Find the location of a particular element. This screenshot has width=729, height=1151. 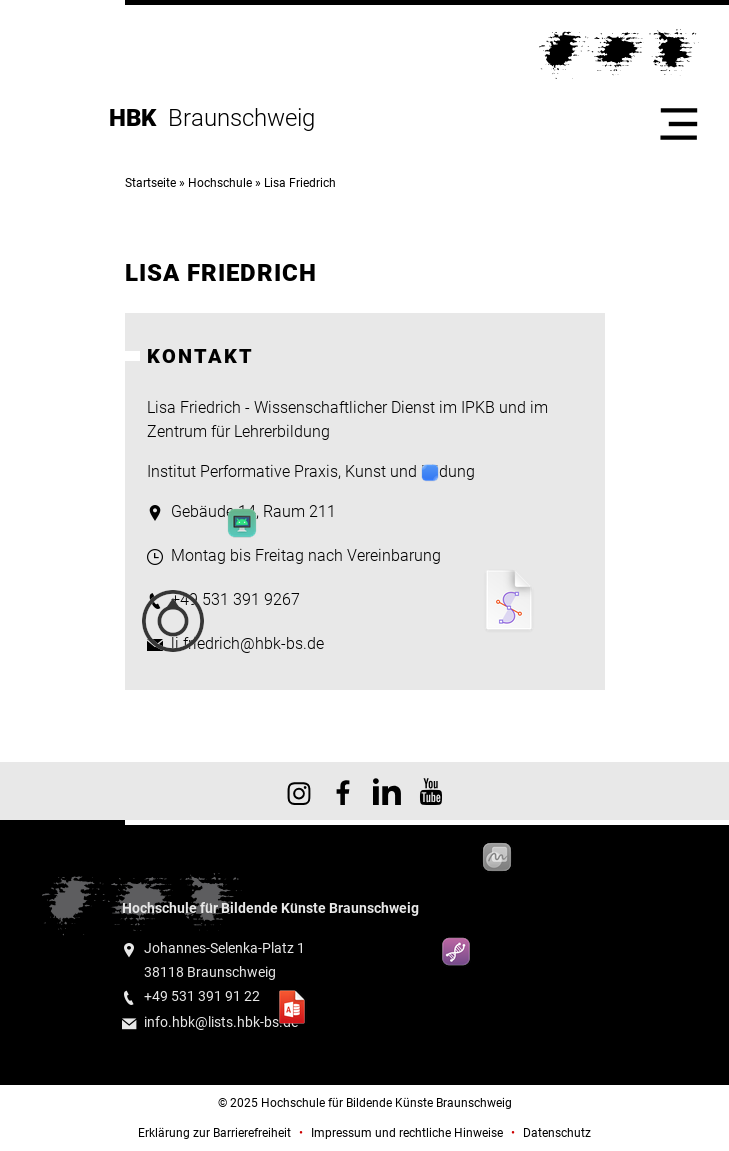

open freeform app for brainstorming and sketching is located at coordinates (497, 857).